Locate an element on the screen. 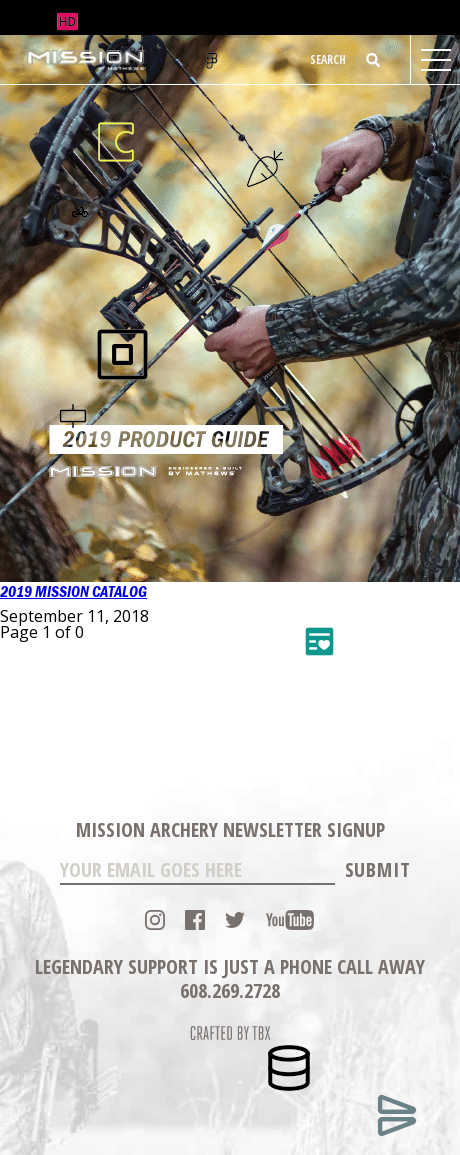 The width and height of the screenshot is (460, 1155). access database management is located at coordinates (289, 1068).